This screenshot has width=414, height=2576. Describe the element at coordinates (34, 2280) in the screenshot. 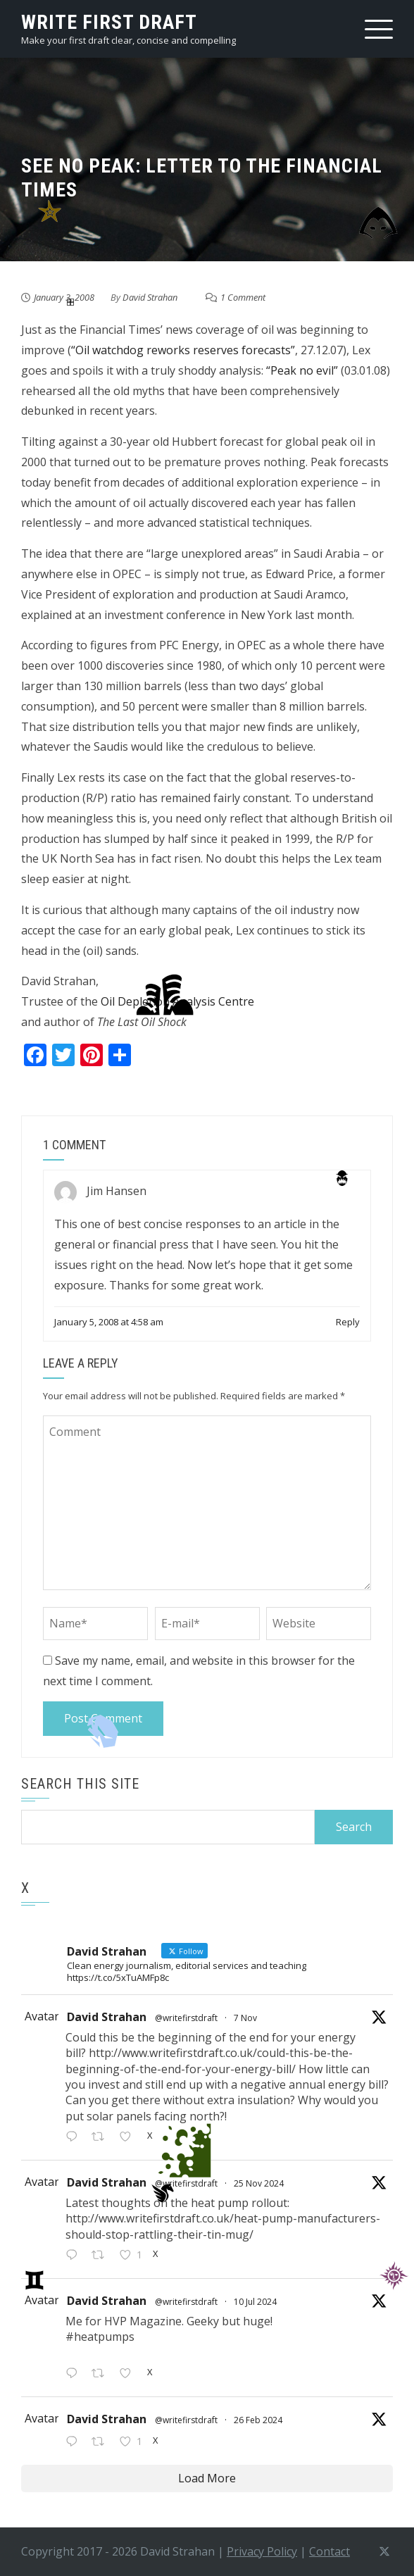

I see `gemini zodiac sign indicator` at that location.